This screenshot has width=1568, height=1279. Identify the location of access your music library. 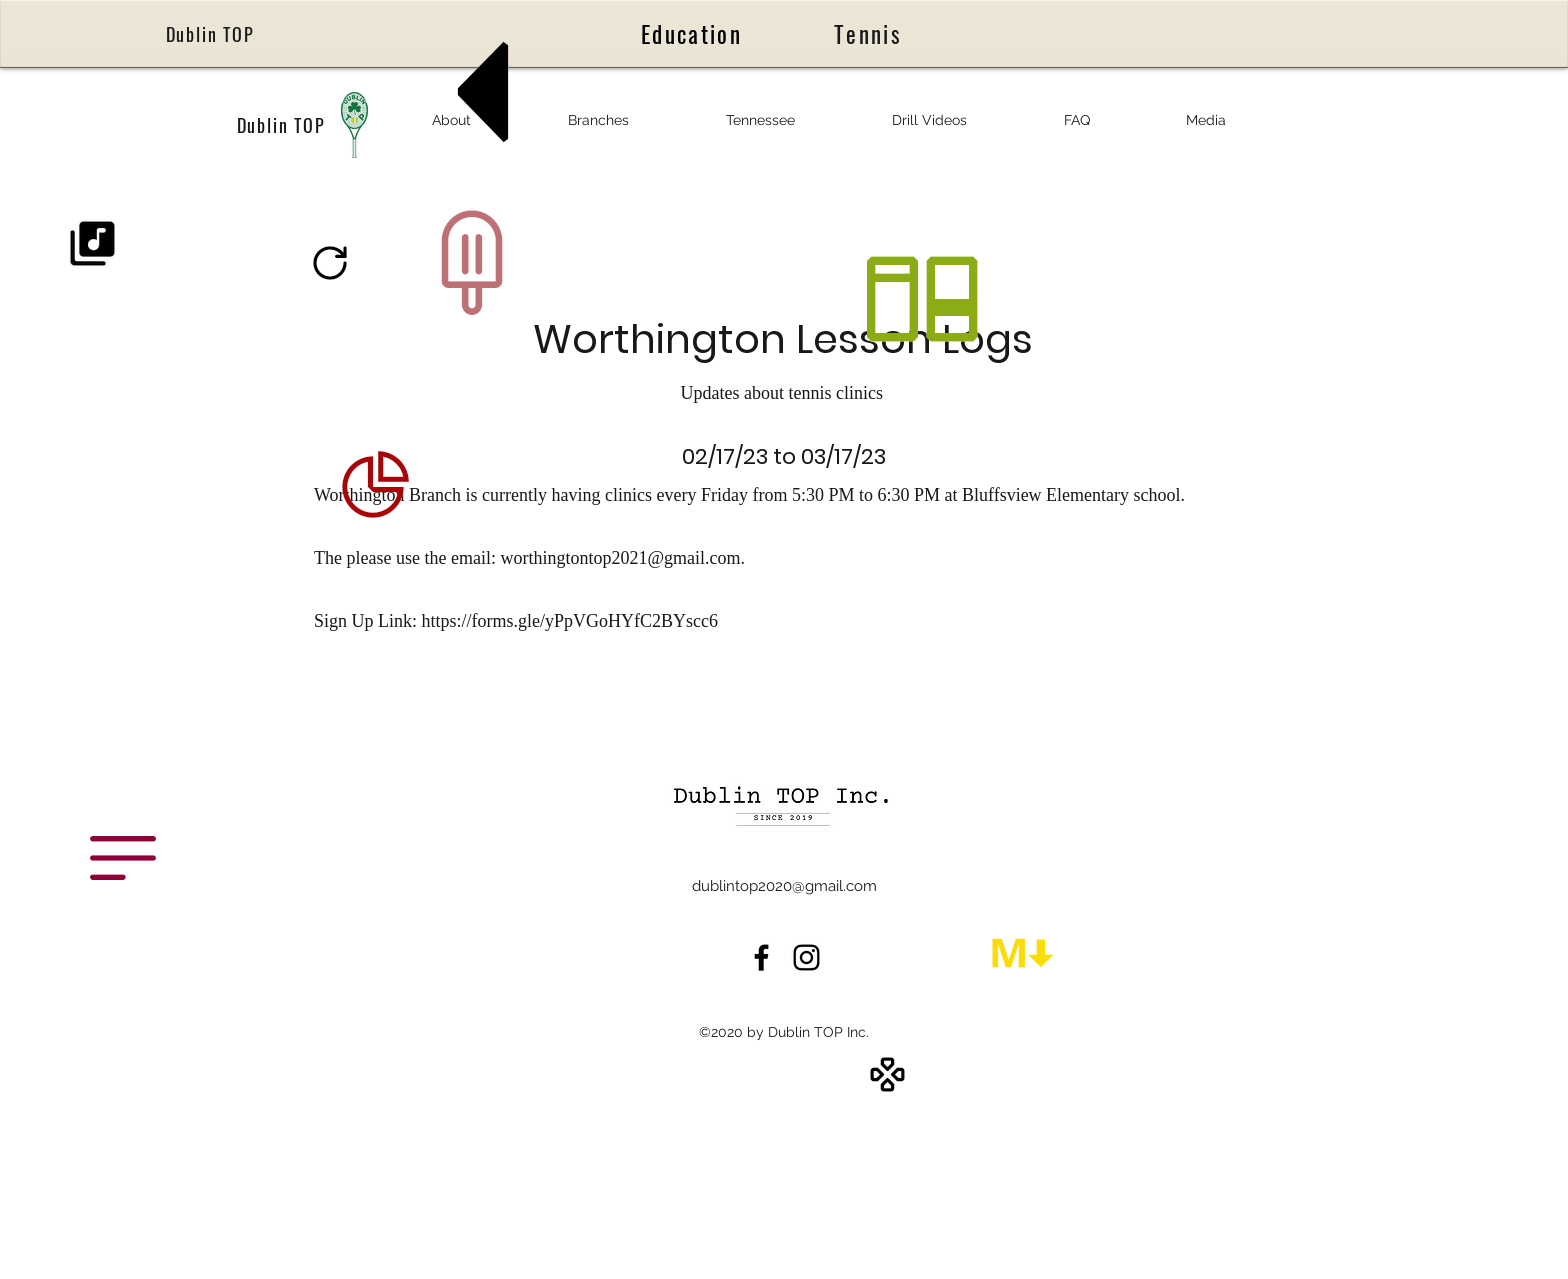
(92, 243).